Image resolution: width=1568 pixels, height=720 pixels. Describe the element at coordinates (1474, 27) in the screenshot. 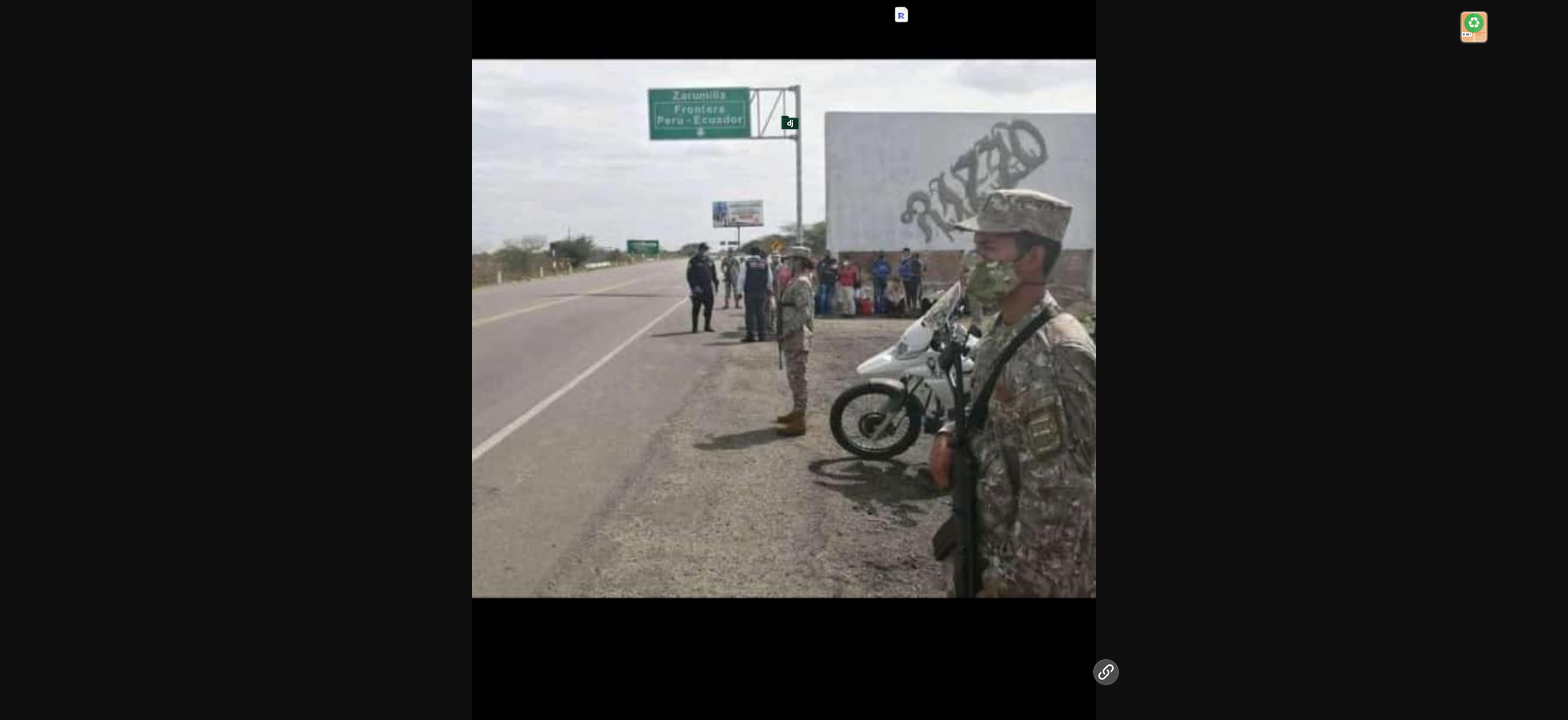

I see `system is cleaning up unused packages` at that location.